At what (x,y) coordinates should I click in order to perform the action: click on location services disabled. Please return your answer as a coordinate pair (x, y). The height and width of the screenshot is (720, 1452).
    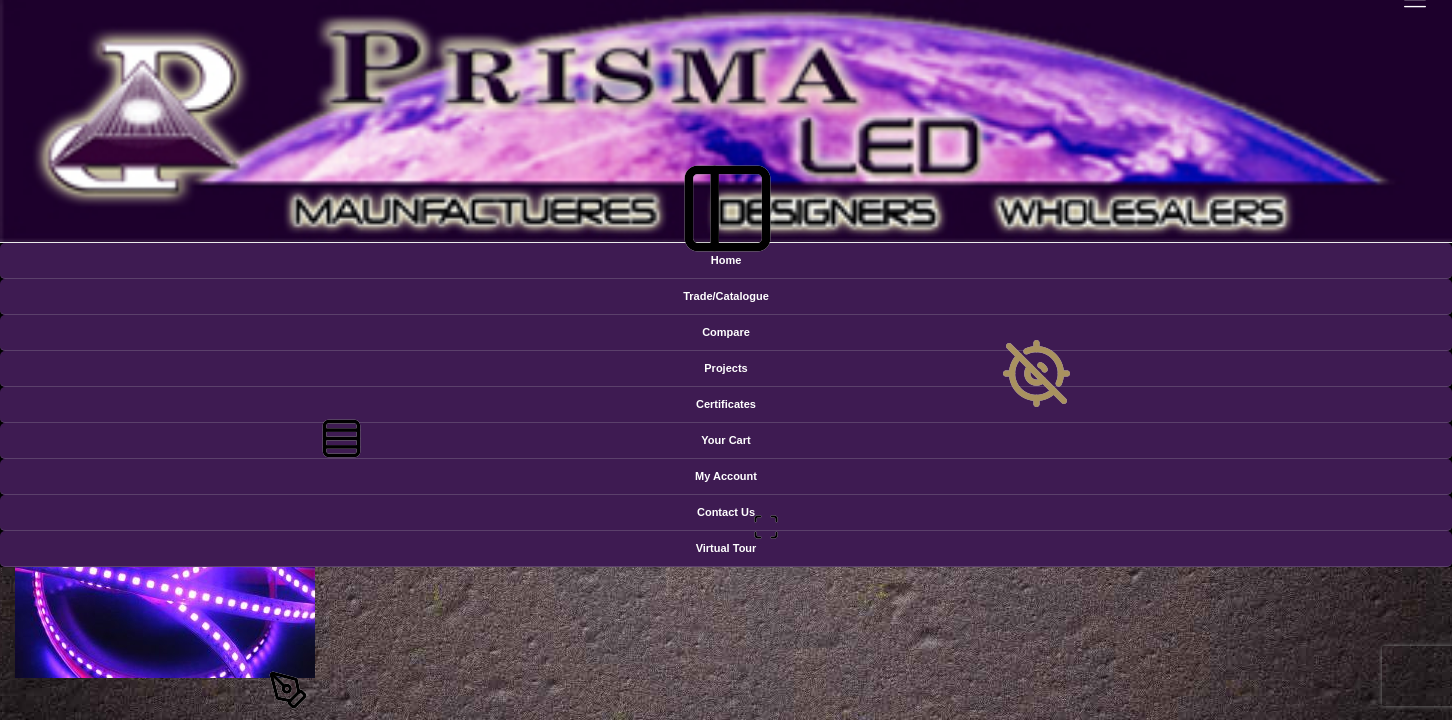
    Looking at the image, I should click on (1036, 373).